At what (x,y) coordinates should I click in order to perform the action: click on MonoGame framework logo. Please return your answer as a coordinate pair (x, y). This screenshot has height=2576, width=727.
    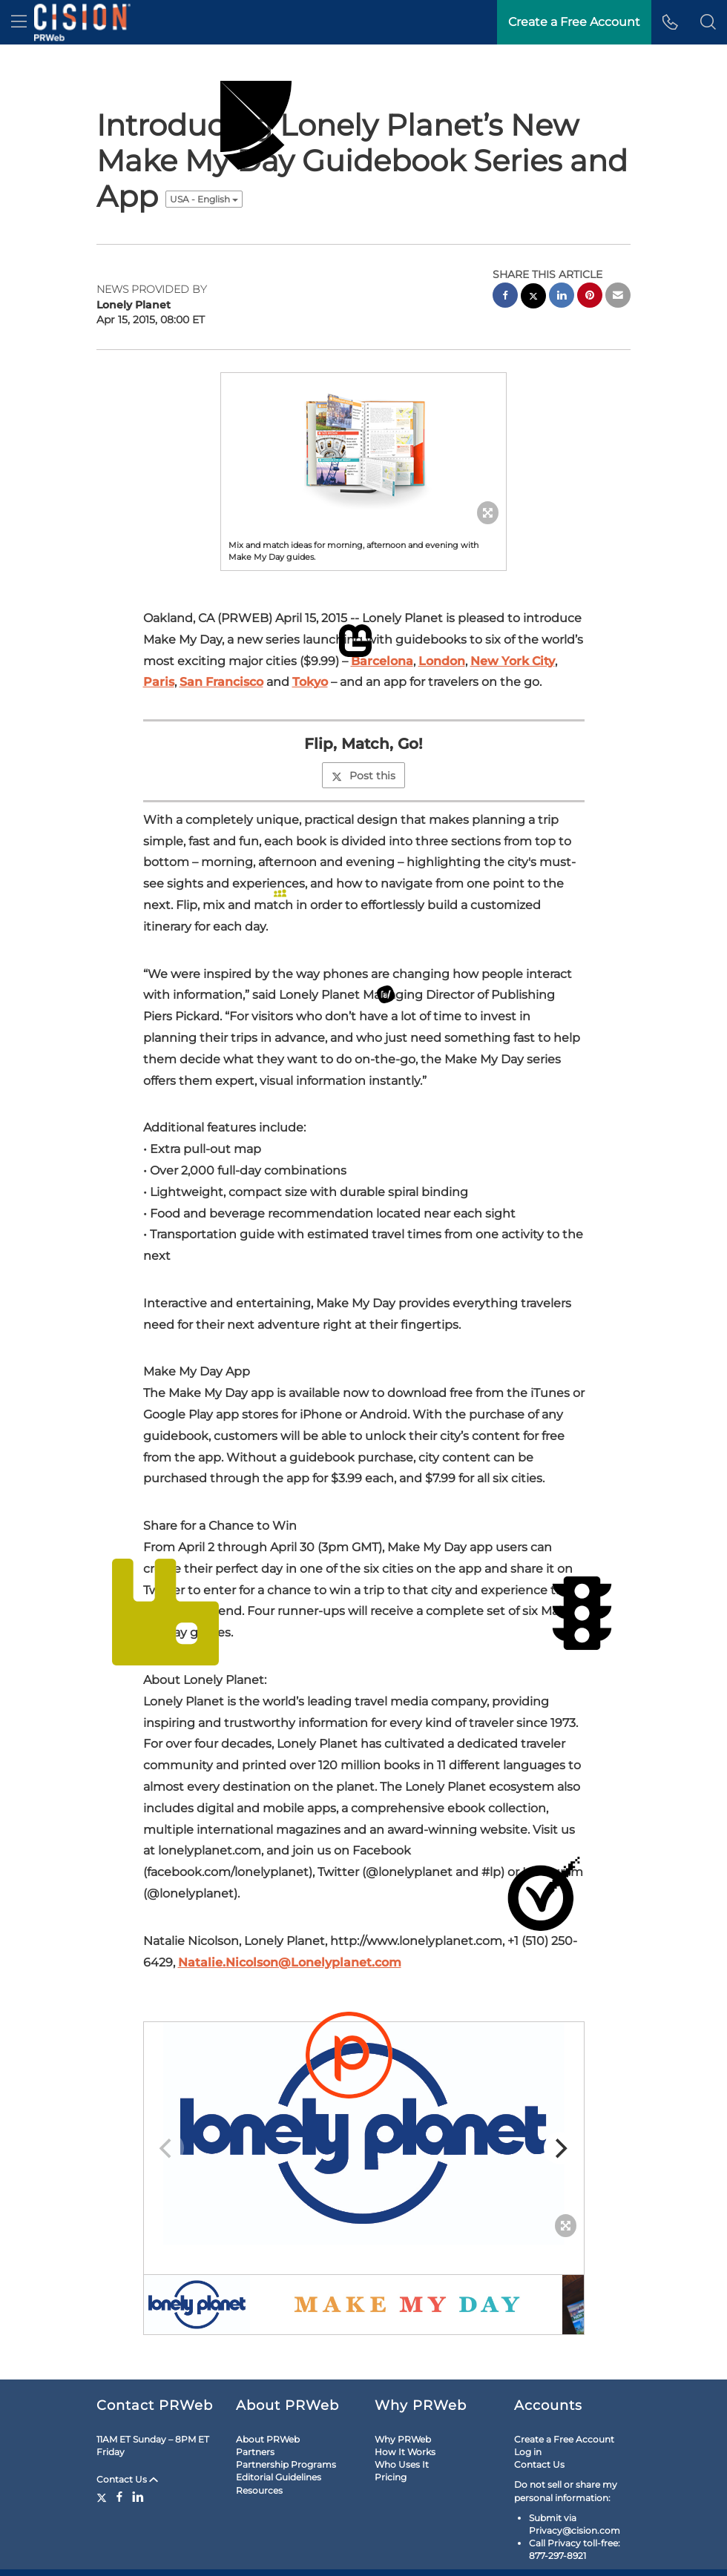
    Looking at the image, I should click on (355, 641).